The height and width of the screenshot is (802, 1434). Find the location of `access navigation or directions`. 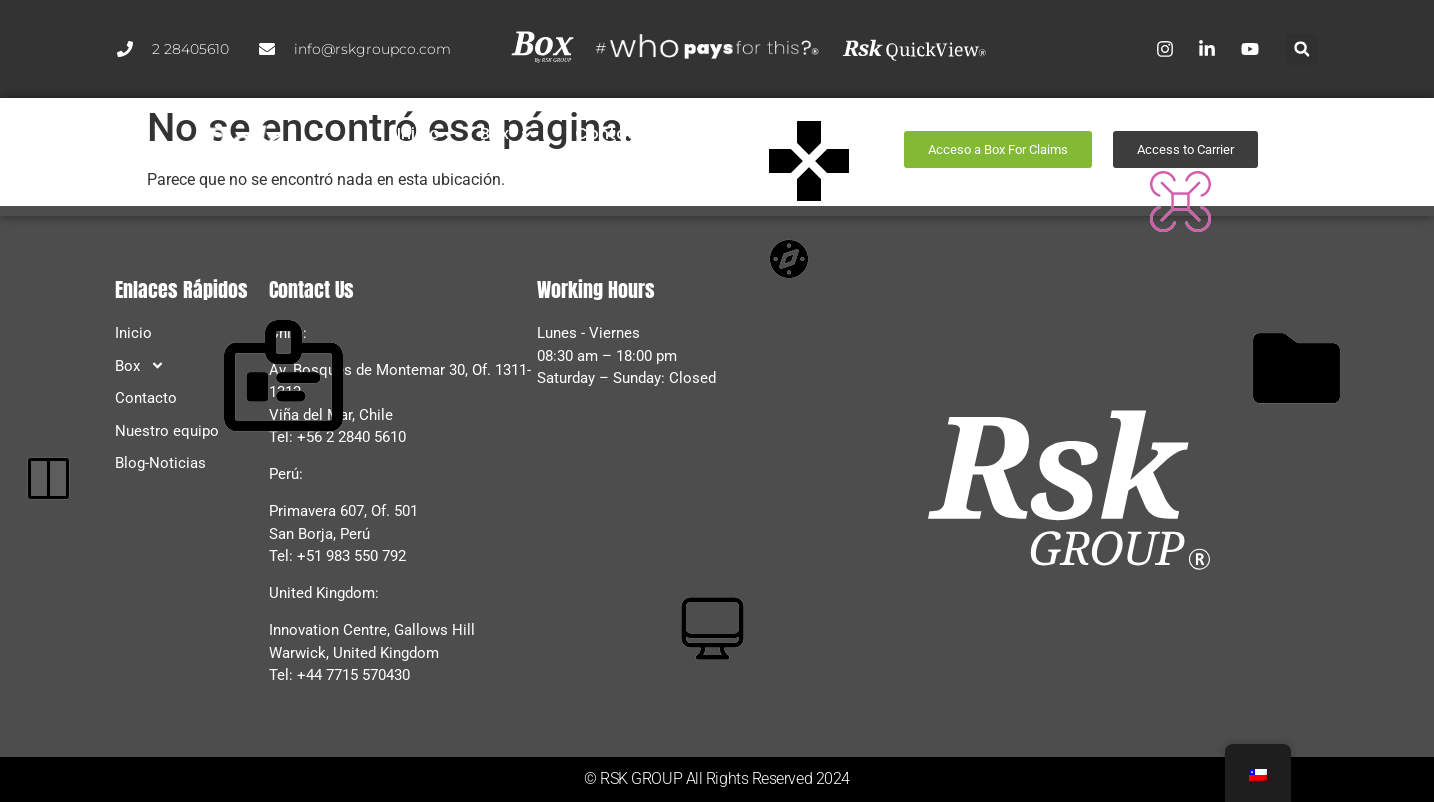

access navigation or directions is located at coordinates (789, 259).